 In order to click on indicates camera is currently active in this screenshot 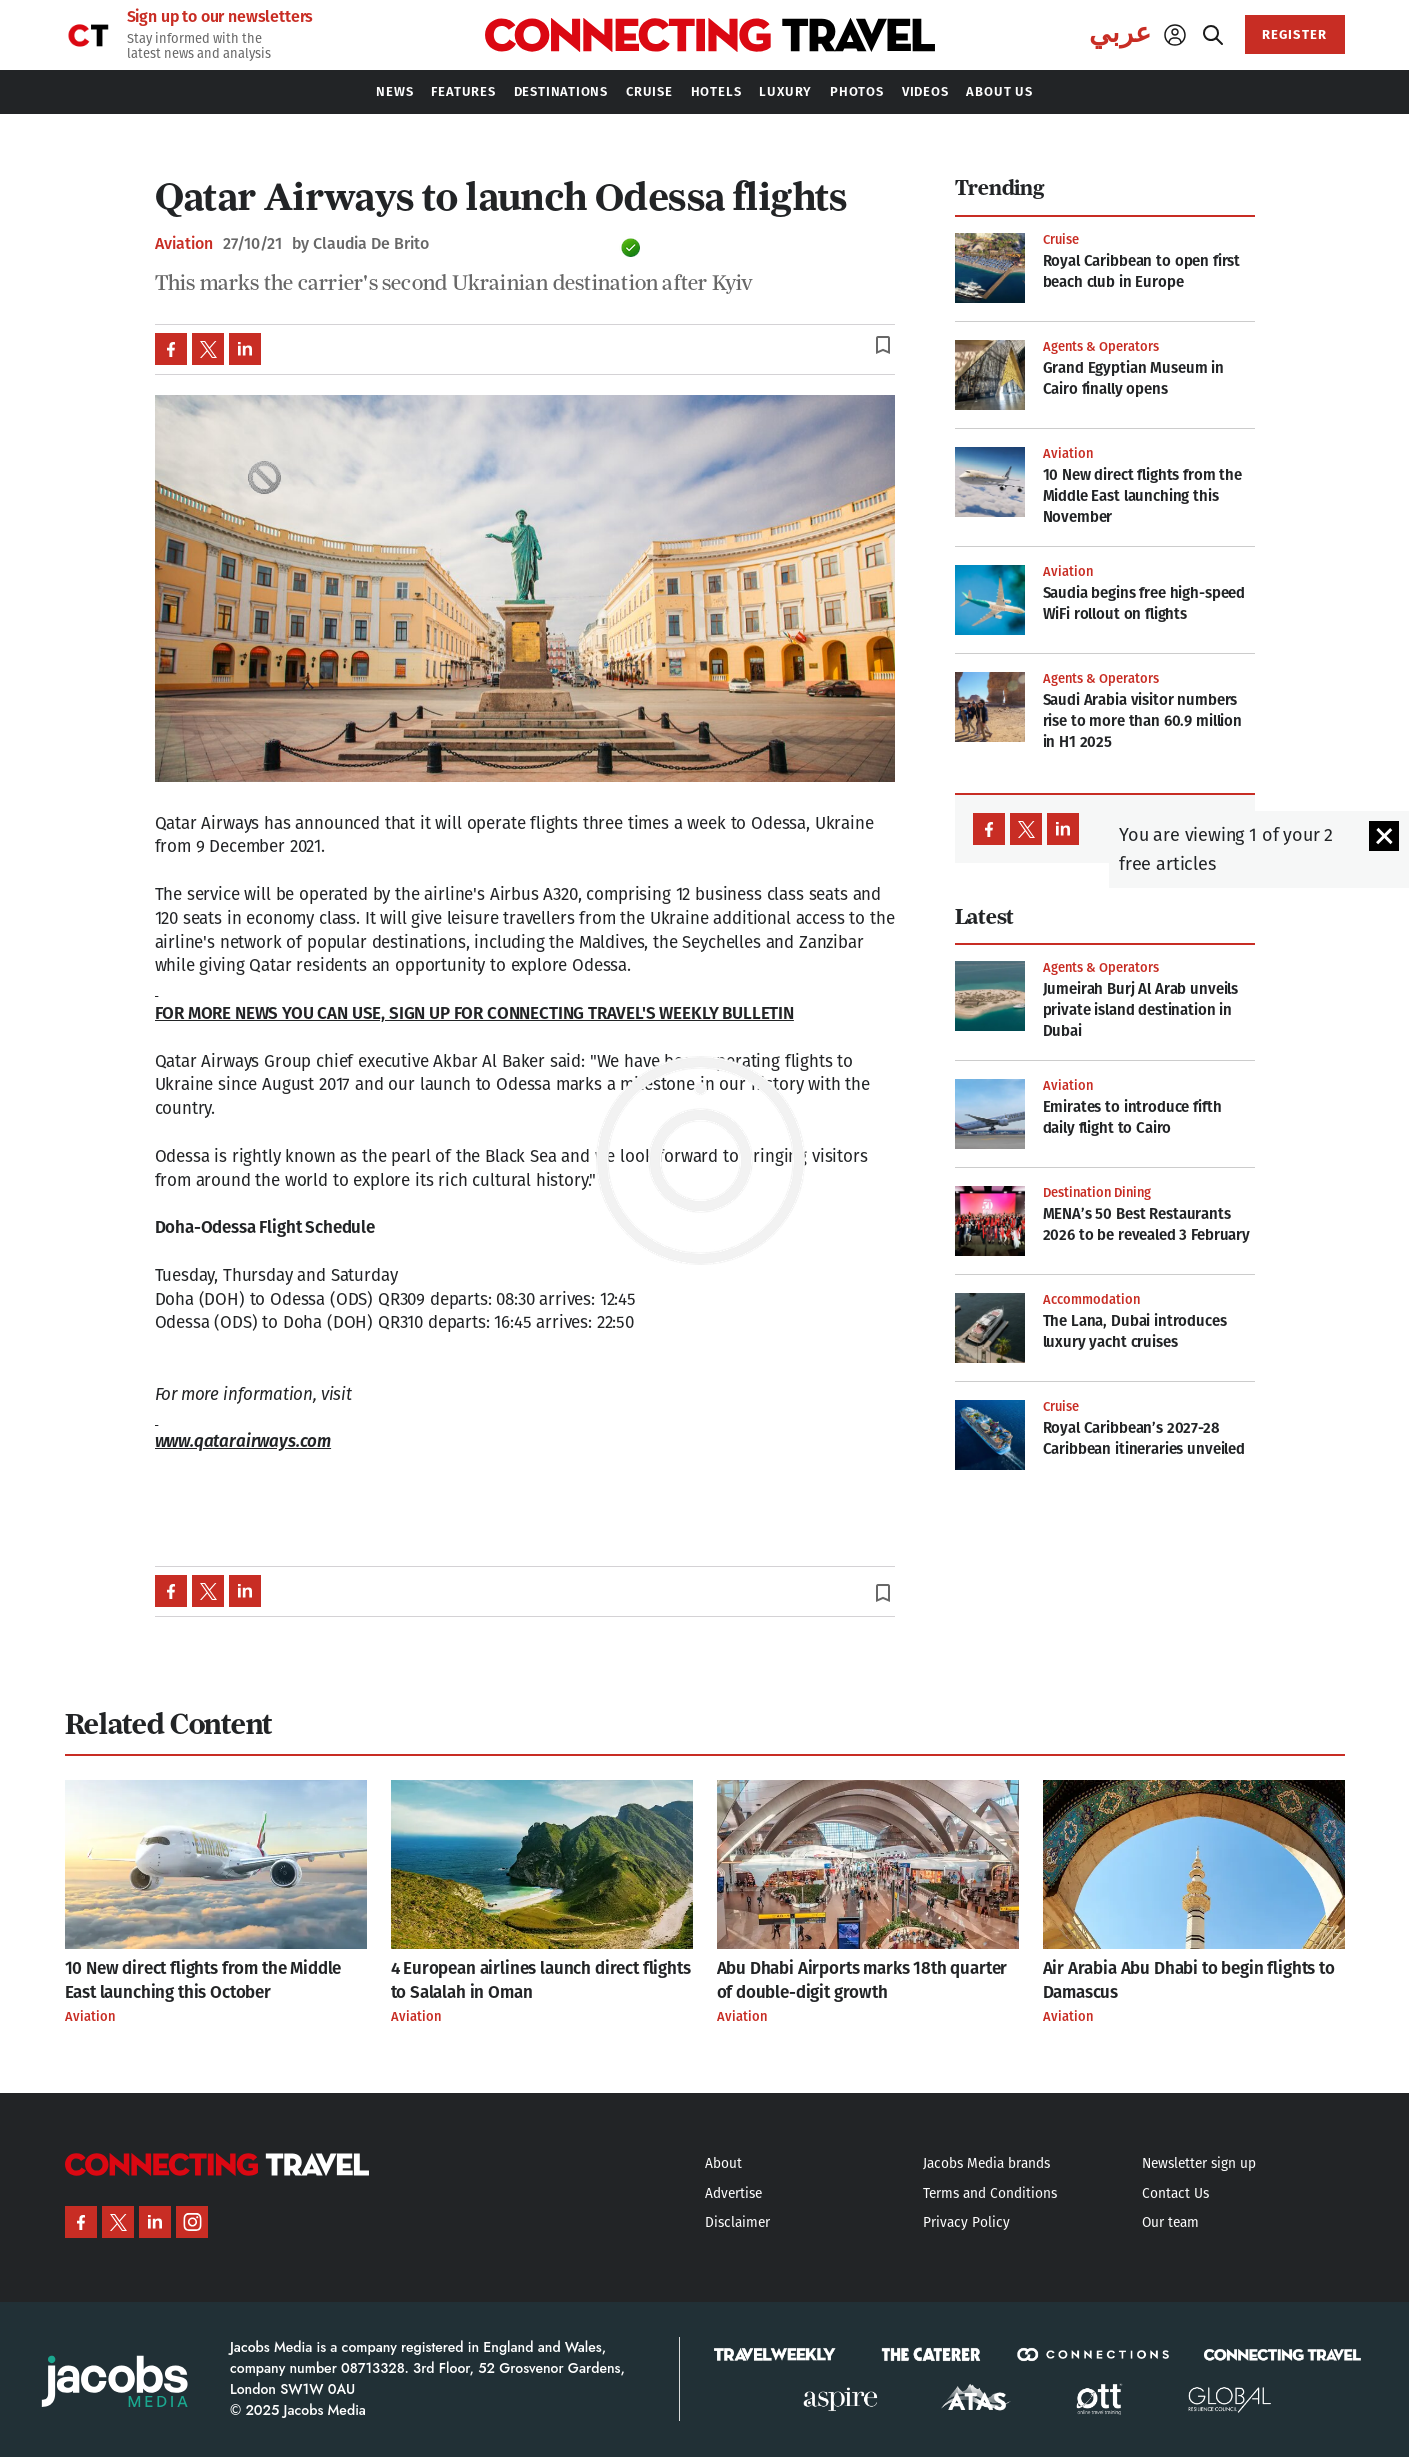, I will do `click(700, 1160)`.